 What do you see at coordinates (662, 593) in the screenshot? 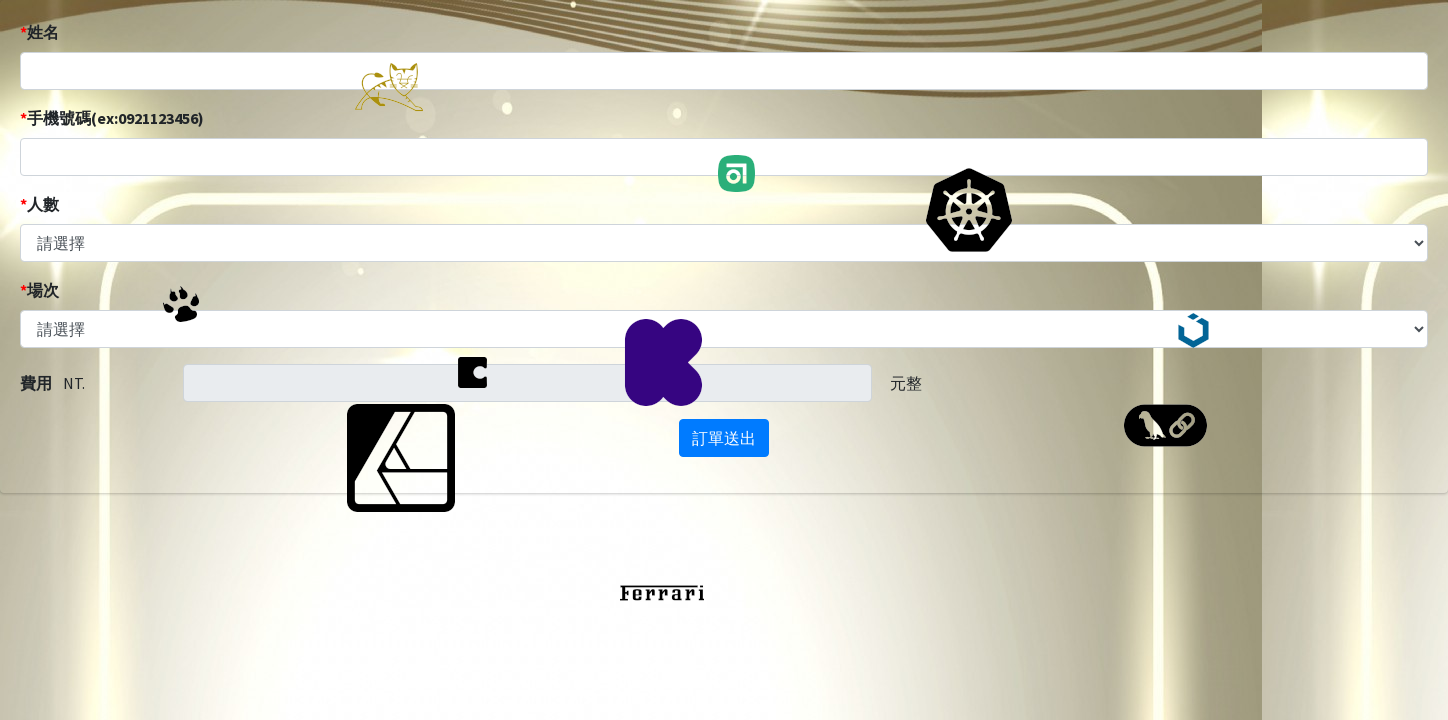
I see `Ferrari brand logo` at bounding box center [662, 593].